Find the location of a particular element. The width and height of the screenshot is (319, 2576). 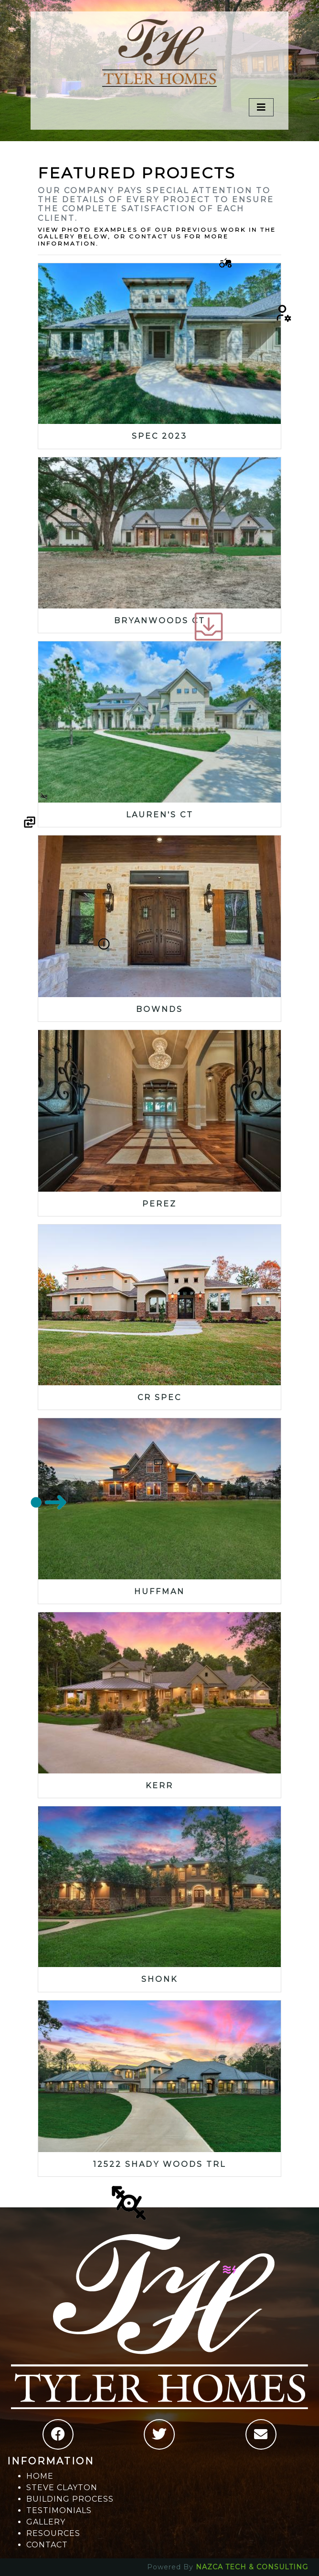

indicates genderfluid identity option is located at coordinates (129, 2203).